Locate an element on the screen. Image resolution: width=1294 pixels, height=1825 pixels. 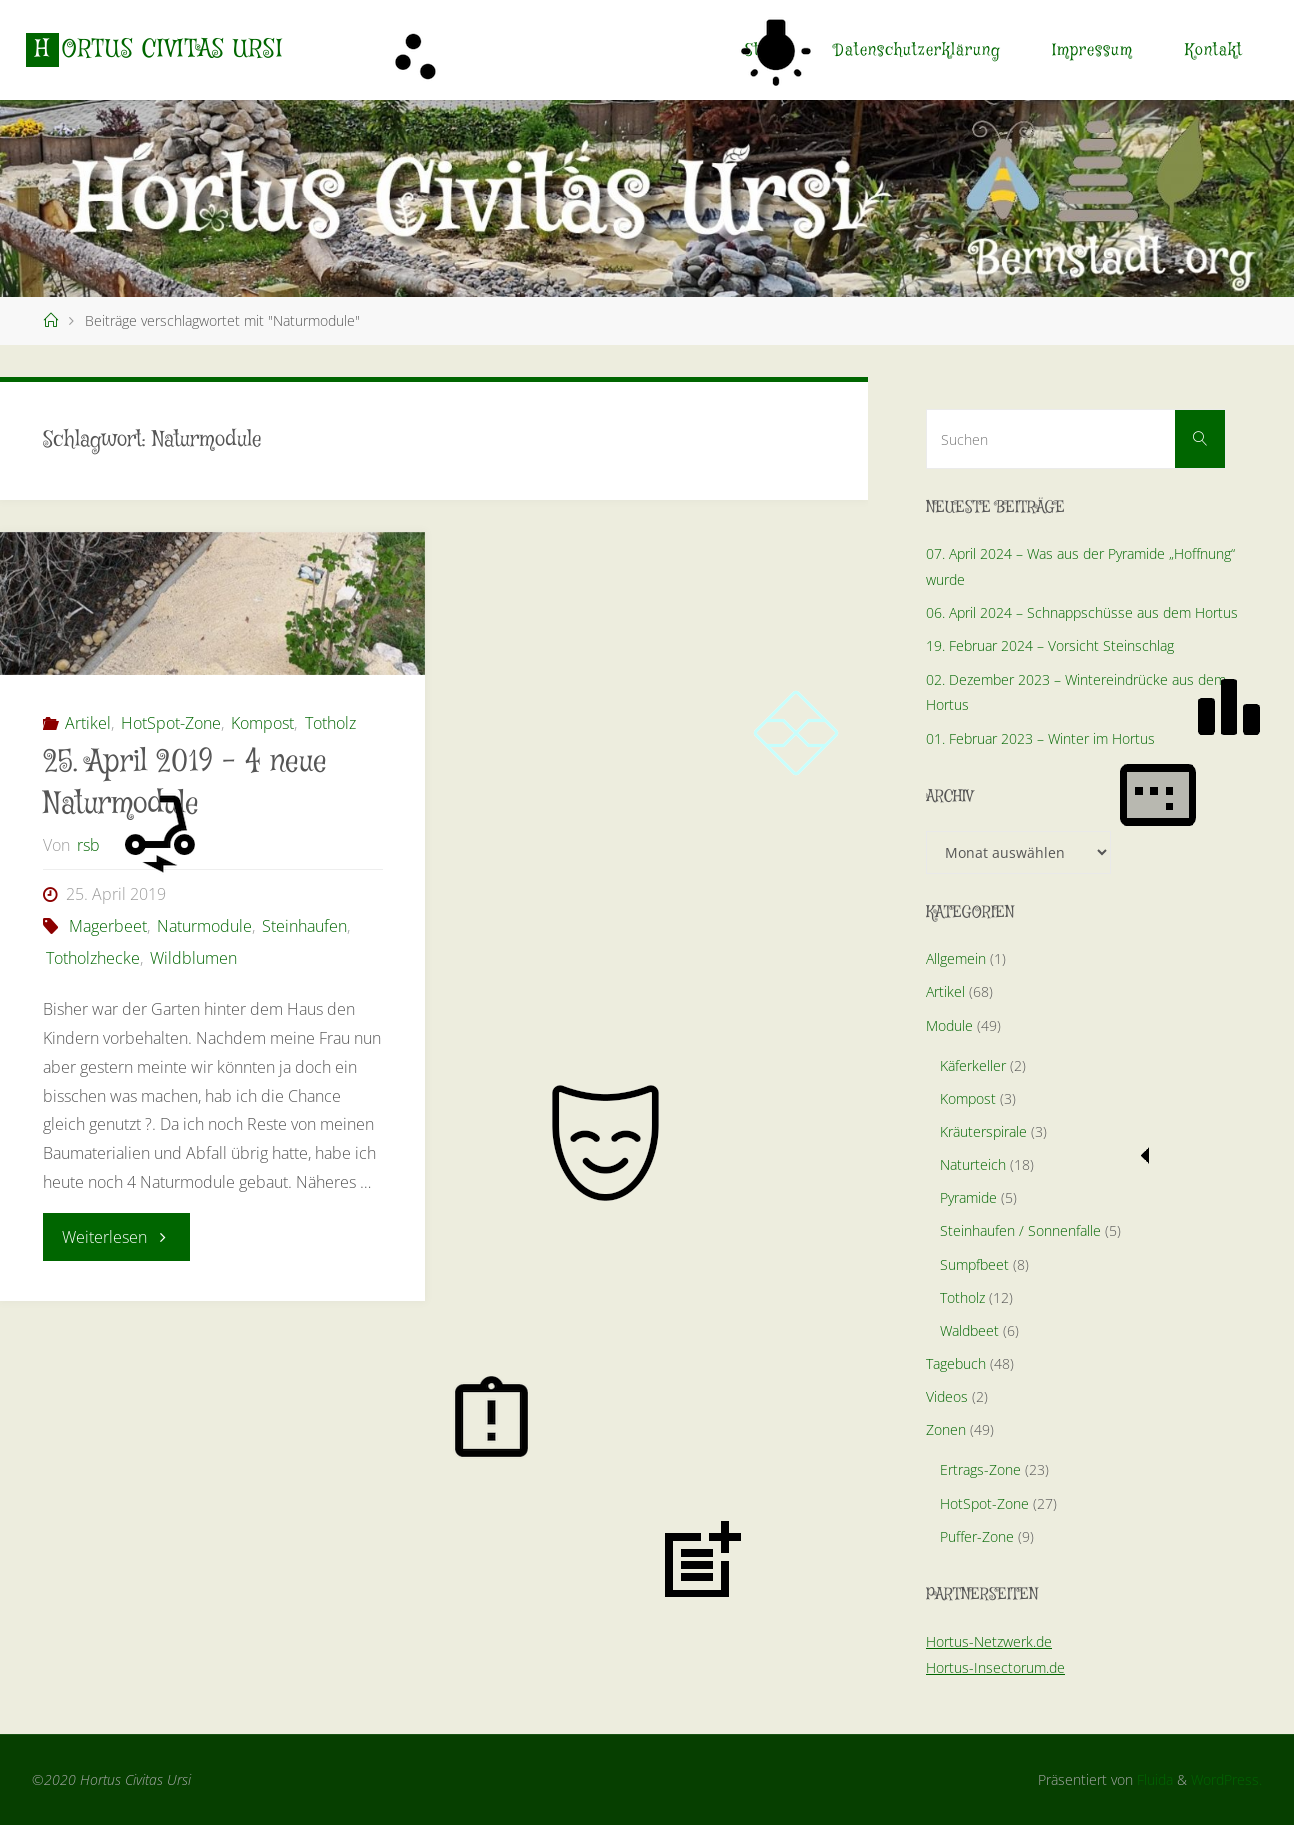
navigate to the previous item or screen is located at coordinates (1145, 1155).